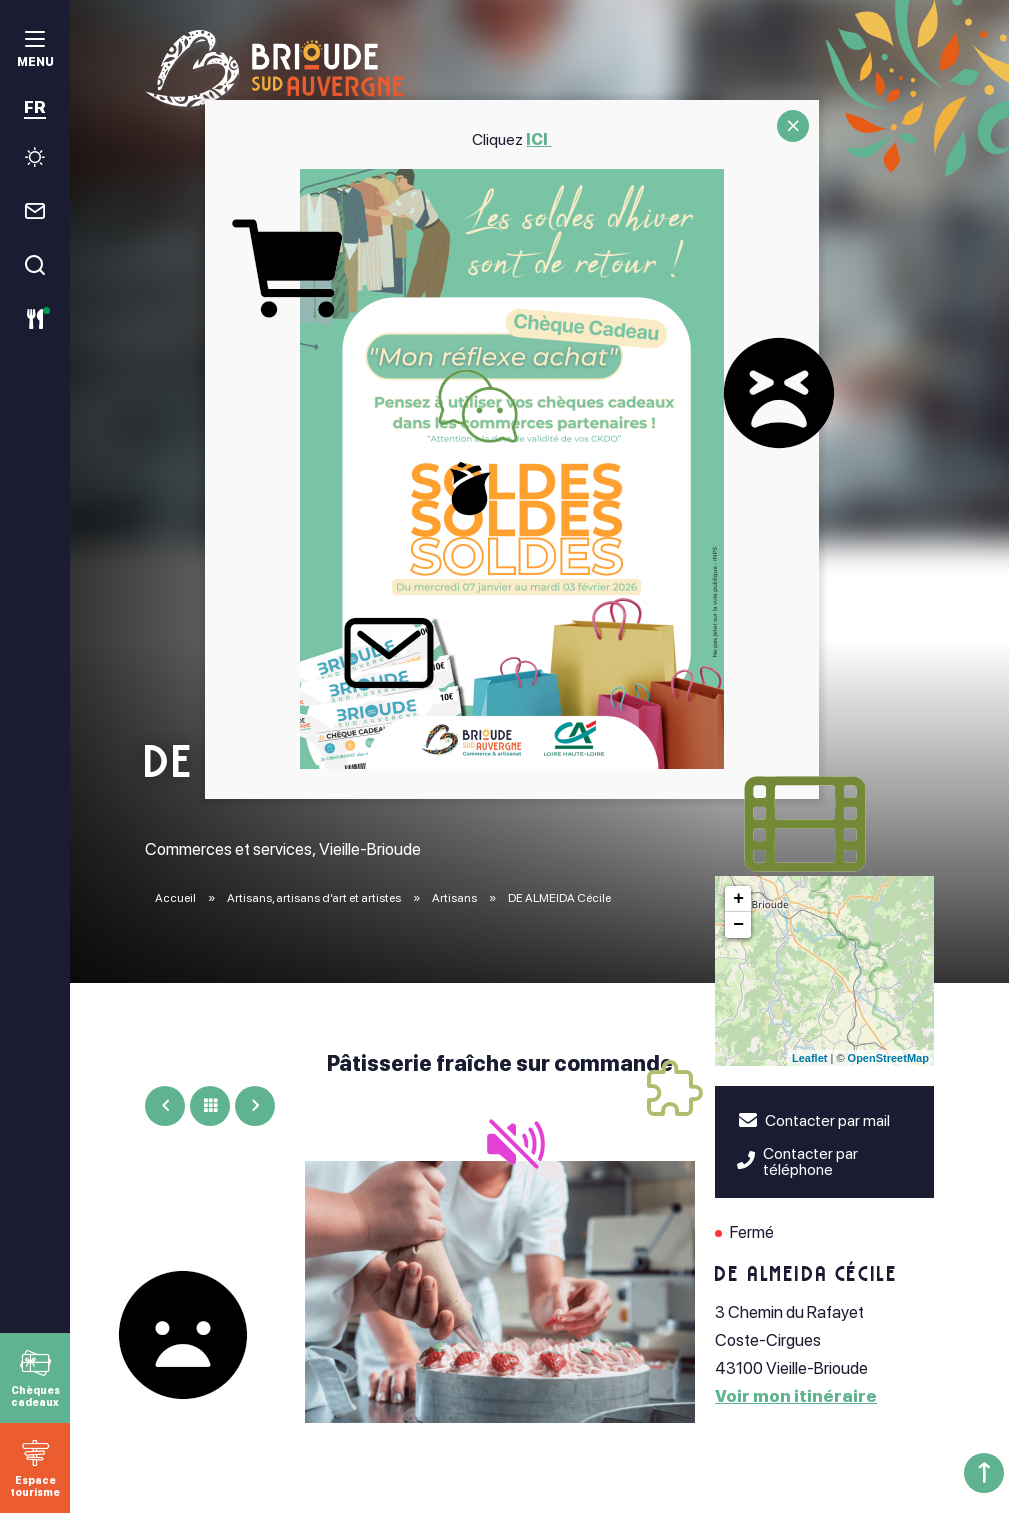 The width and height of the screenshot is (1024, 1513). What do you see at coordinates (183, 1335) in the screenshot?
I see `leave negative feedback or reaction` at bounding box center [183, 1335].